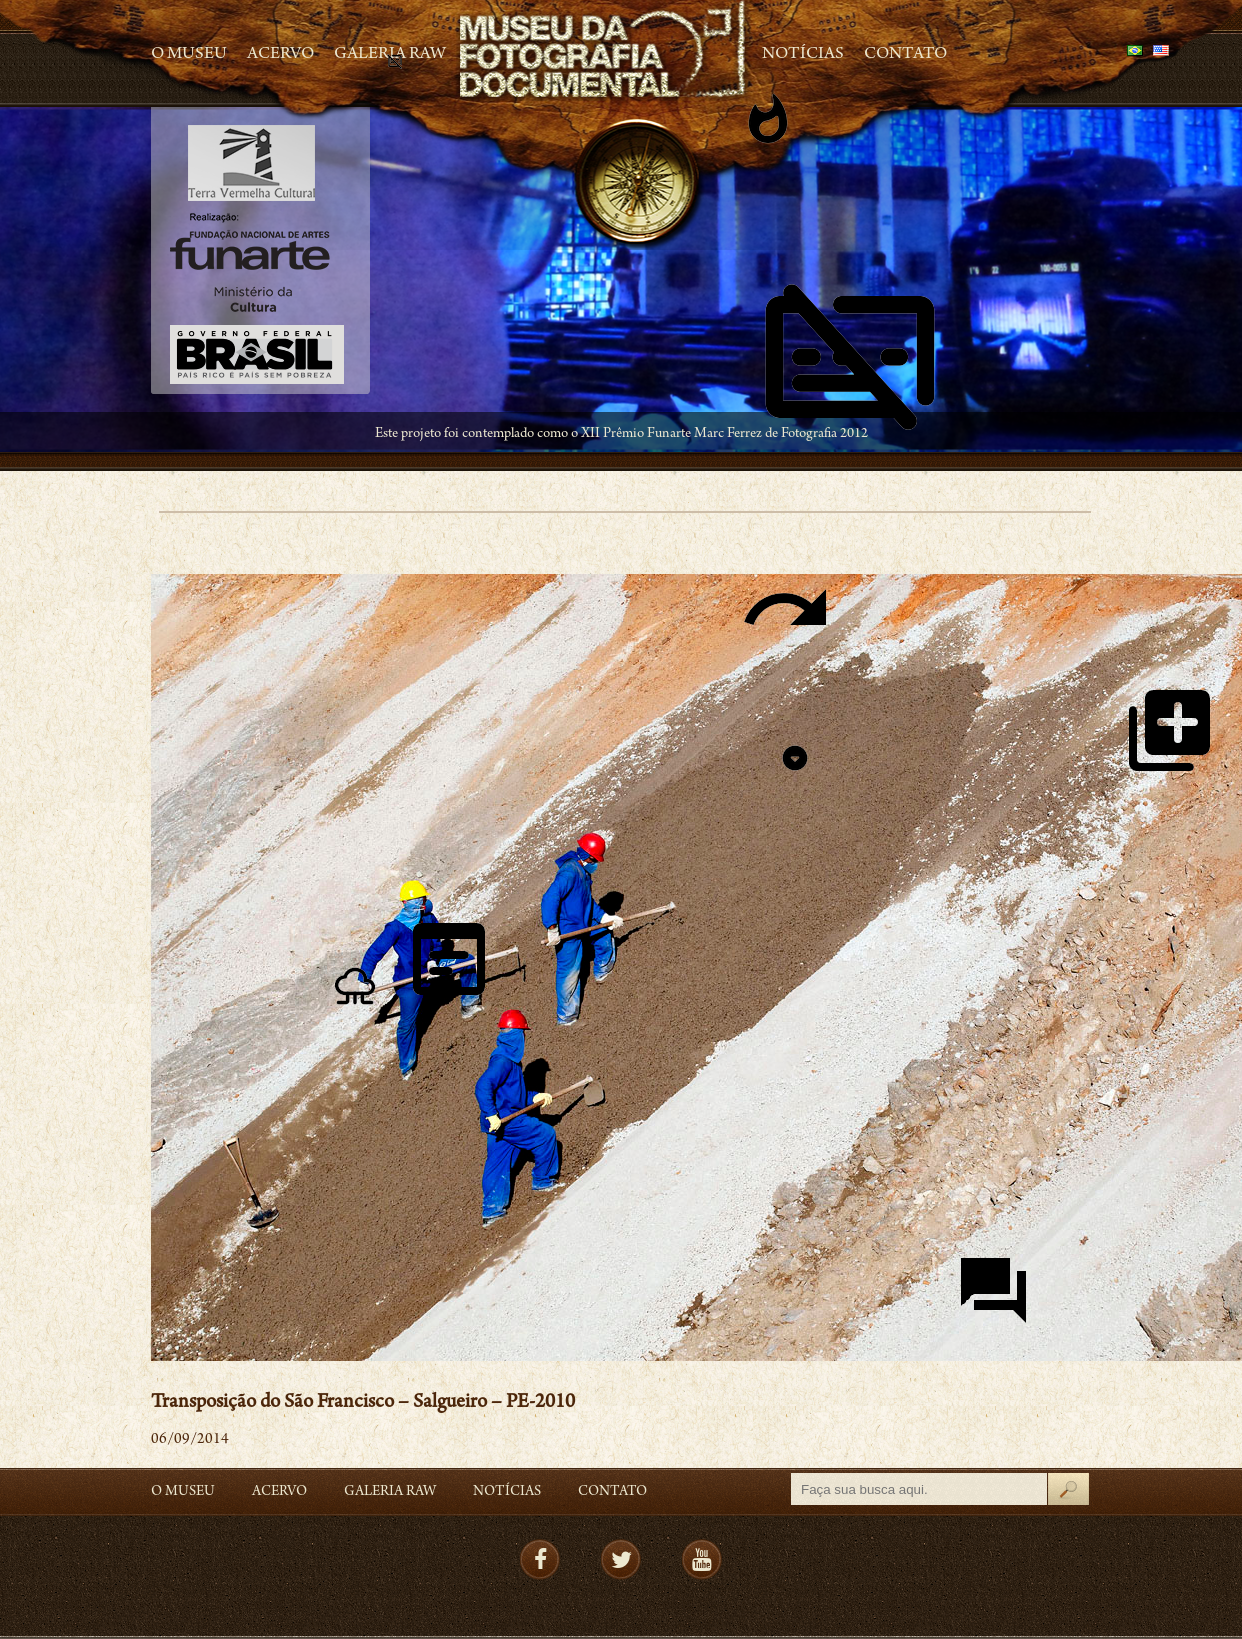  I want to click on expand dropdown menu, so click(795, 758).